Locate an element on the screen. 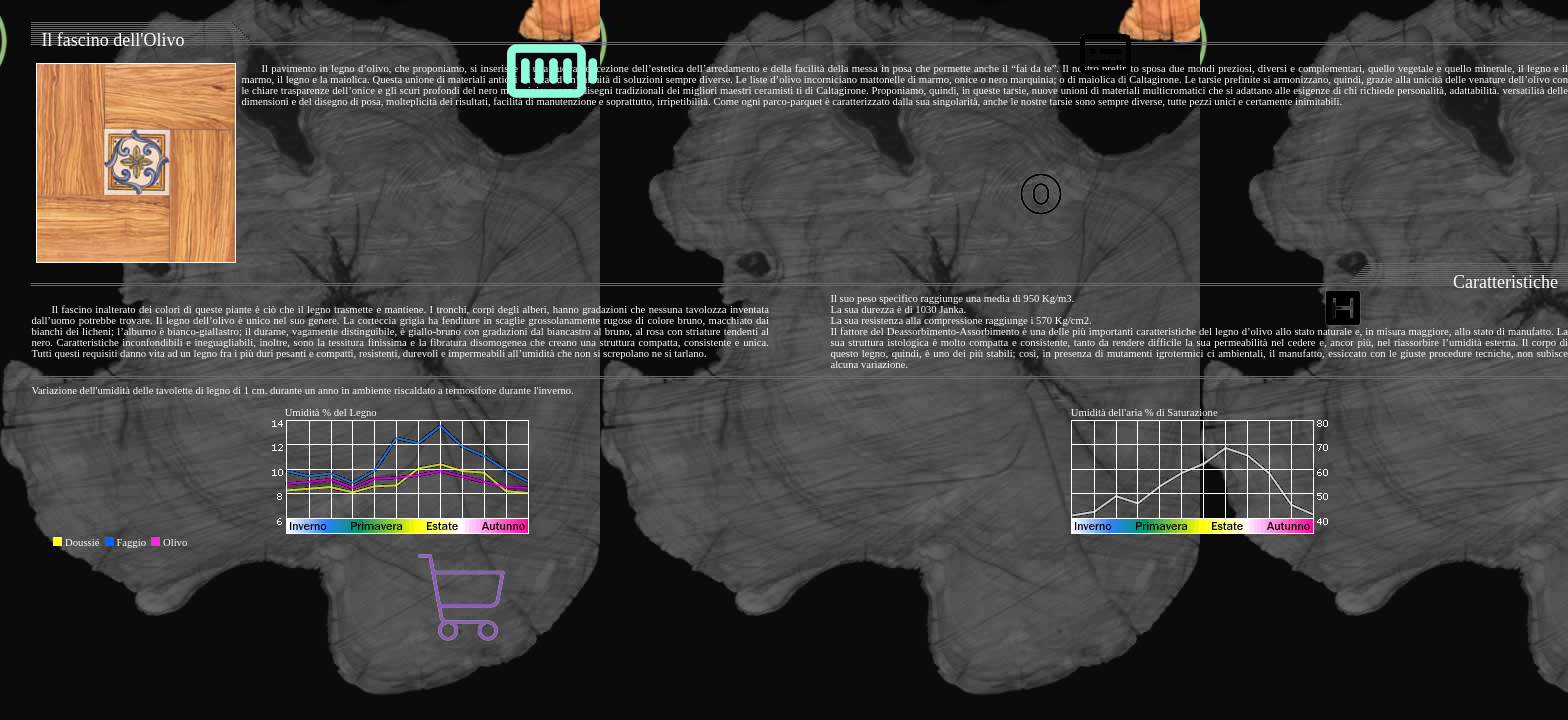 This screenshot has width=1568, height=720. format text as a heading is located at coordinates (1343, 308).